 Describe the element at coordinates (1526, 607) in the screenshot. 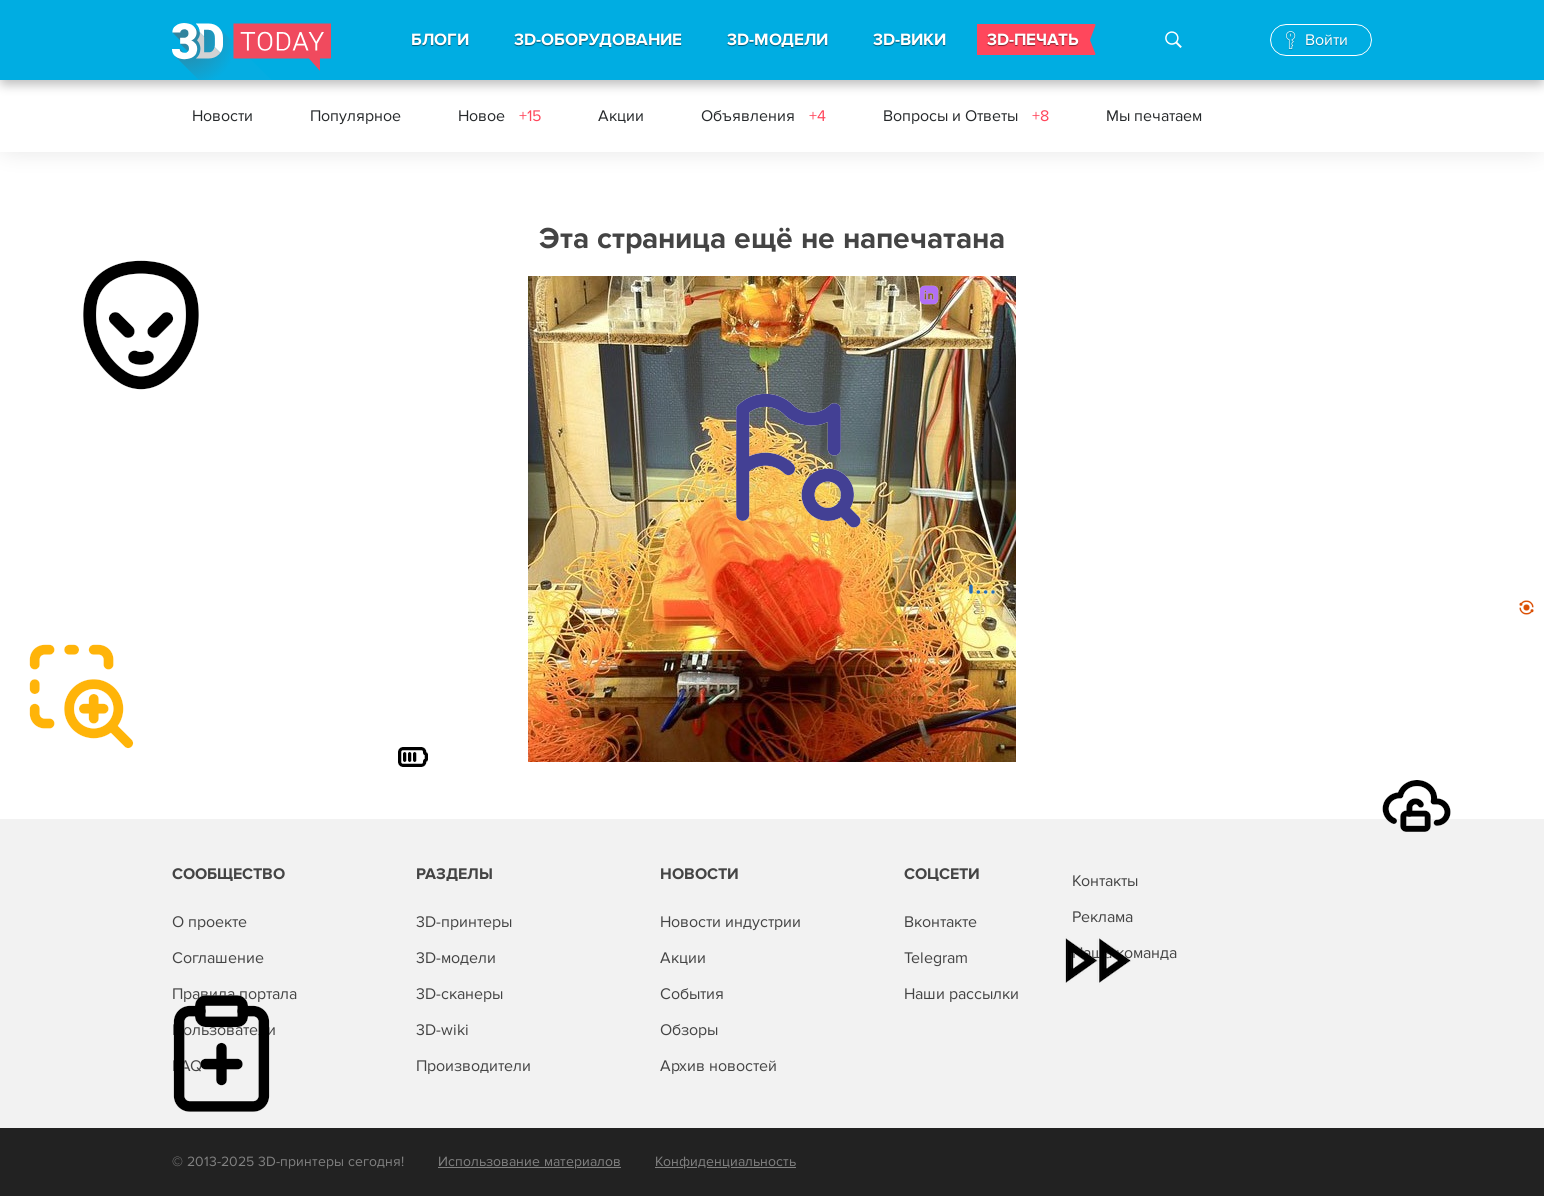

I see `analyze or process data` at that location.